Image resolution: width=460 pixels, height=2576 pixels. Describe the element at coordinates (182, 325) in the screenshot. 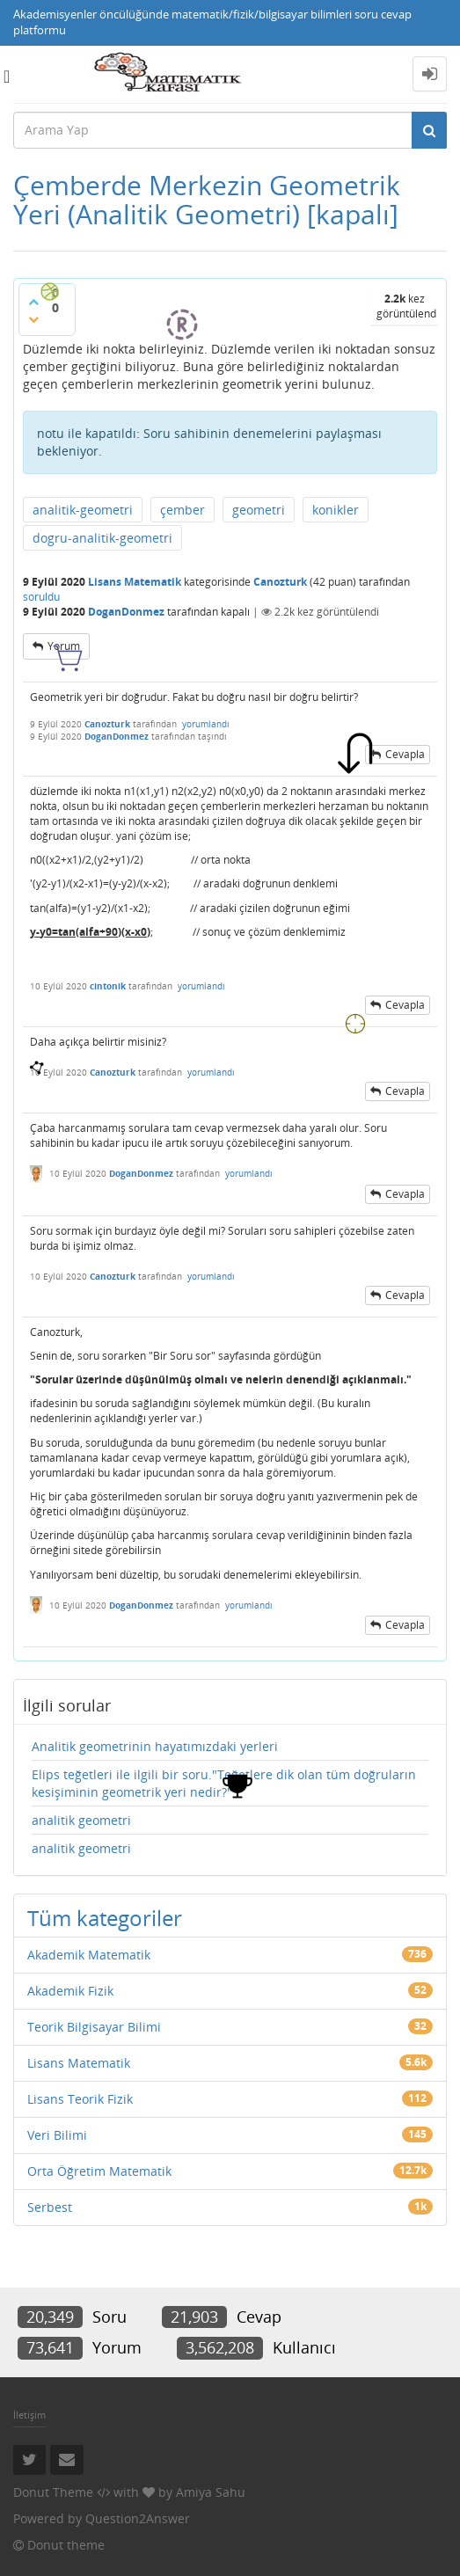

I see `indicates registered trademark symbol` at that location.